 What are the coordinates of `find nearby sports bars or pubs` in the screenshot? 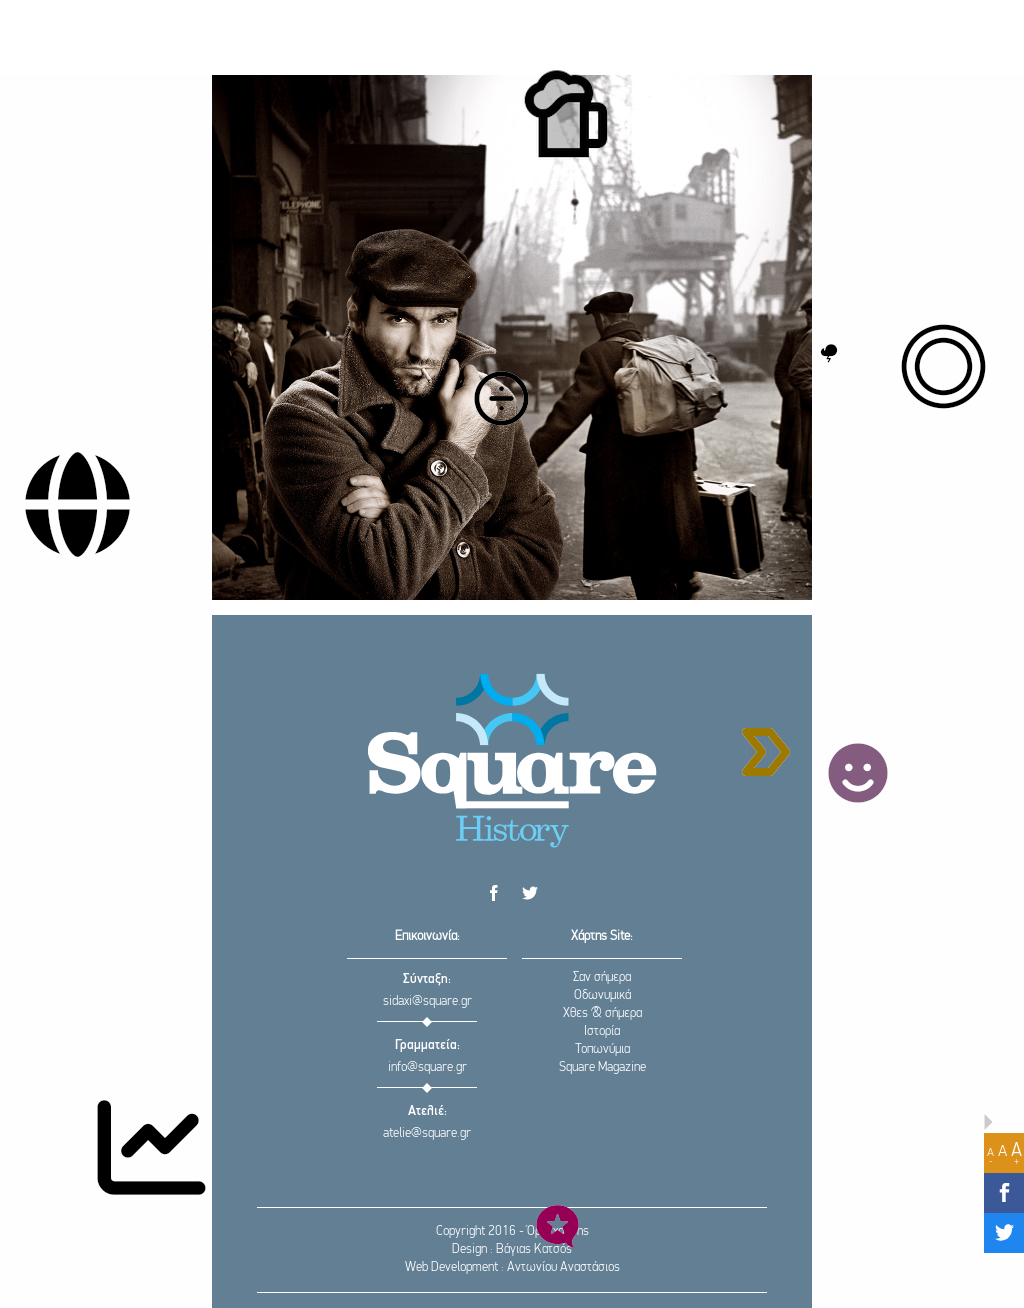 It's located at (566, 116).